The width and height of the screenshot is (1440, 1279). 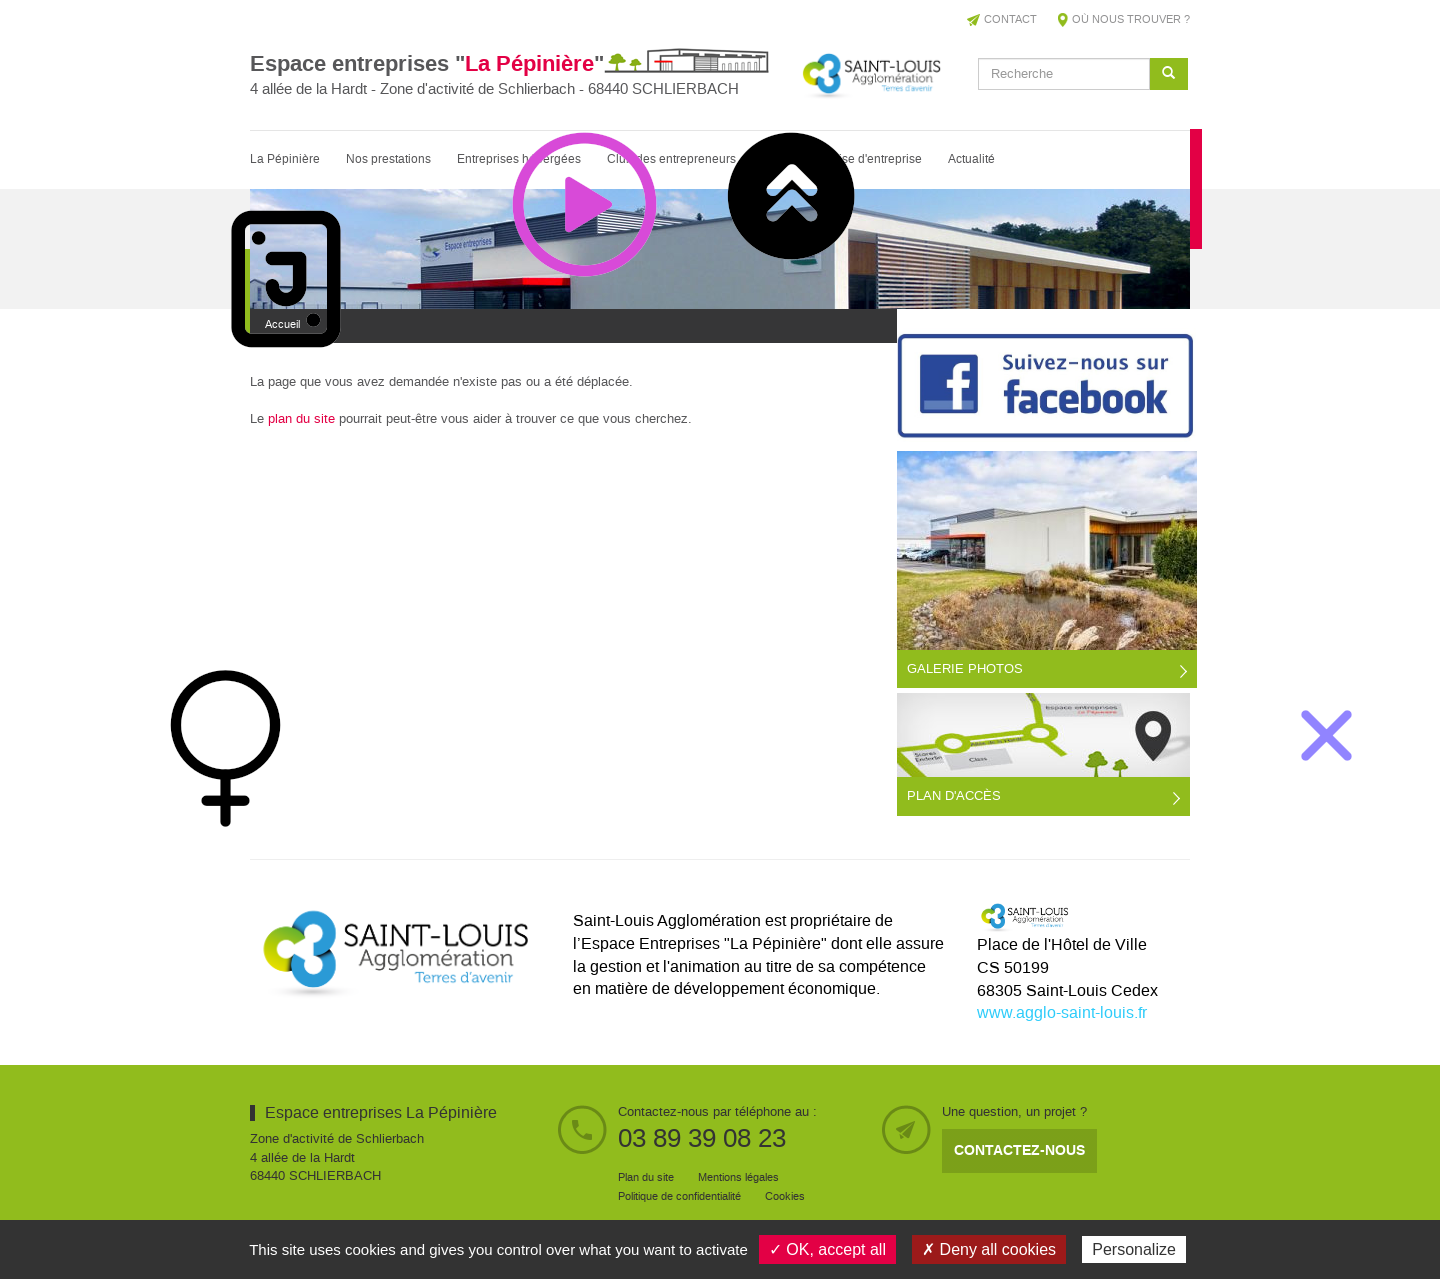 I want to click on scroll to top of page, so click(x=792, y=196).